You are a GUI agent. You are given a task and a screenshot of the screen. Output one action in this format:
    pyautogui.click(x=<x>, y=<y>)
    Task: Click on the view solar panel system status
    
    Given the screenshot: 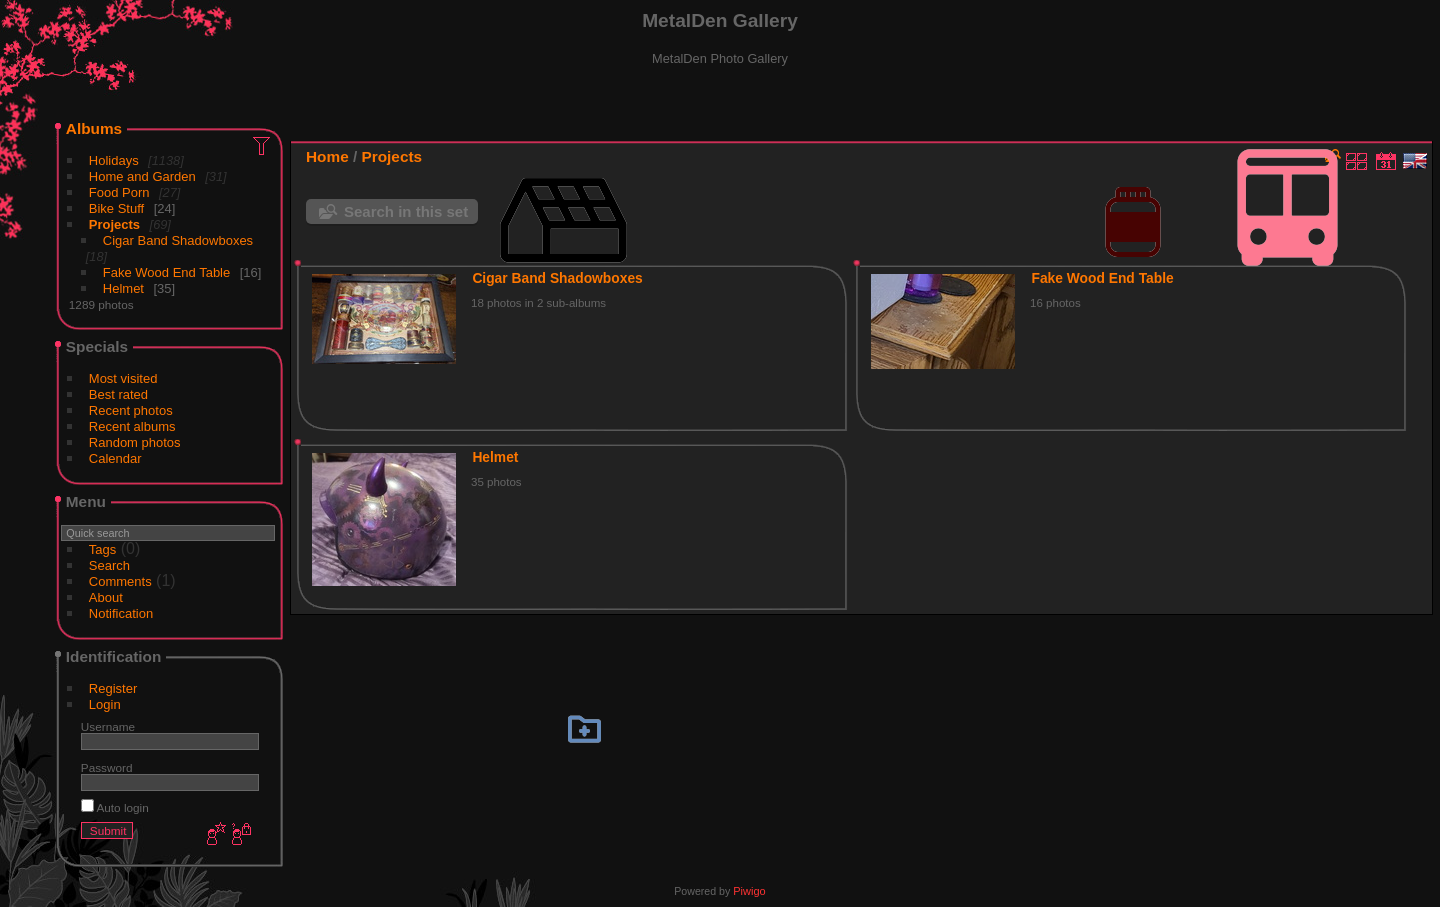 What is the action you would take?
    pyautogui.click(x=563, y=224)
    